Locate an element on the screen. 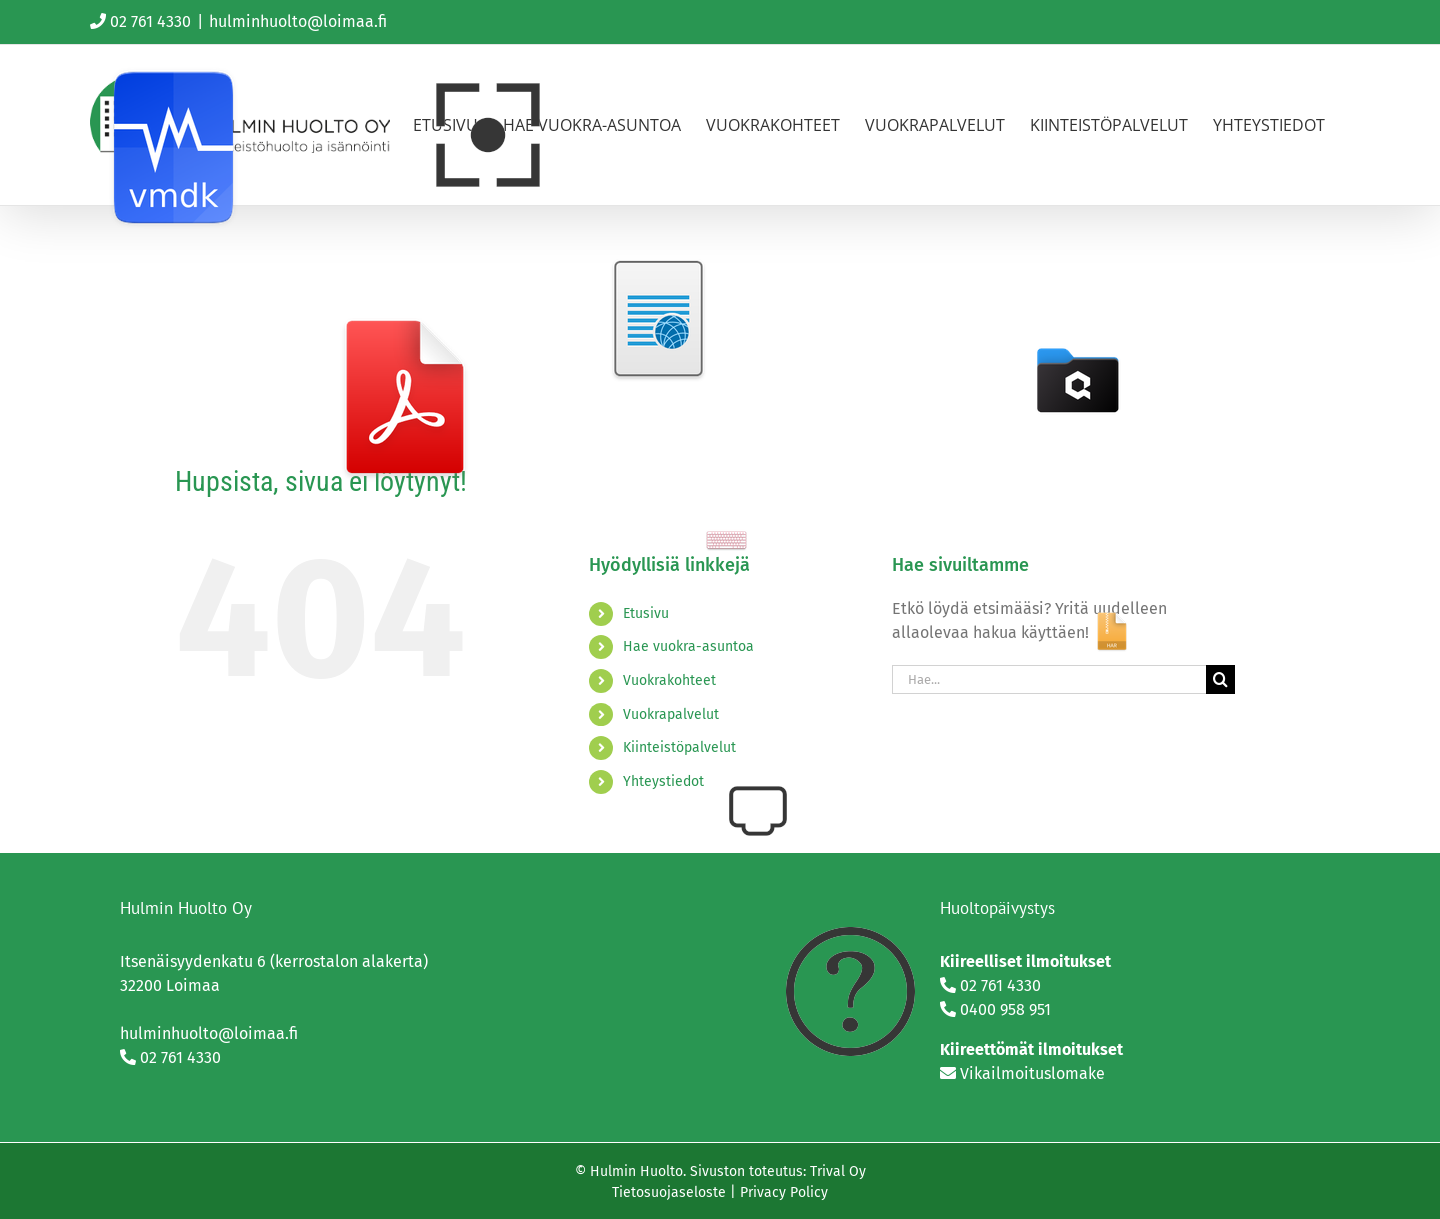  open a PDF document is located at coordinates (405, 400).